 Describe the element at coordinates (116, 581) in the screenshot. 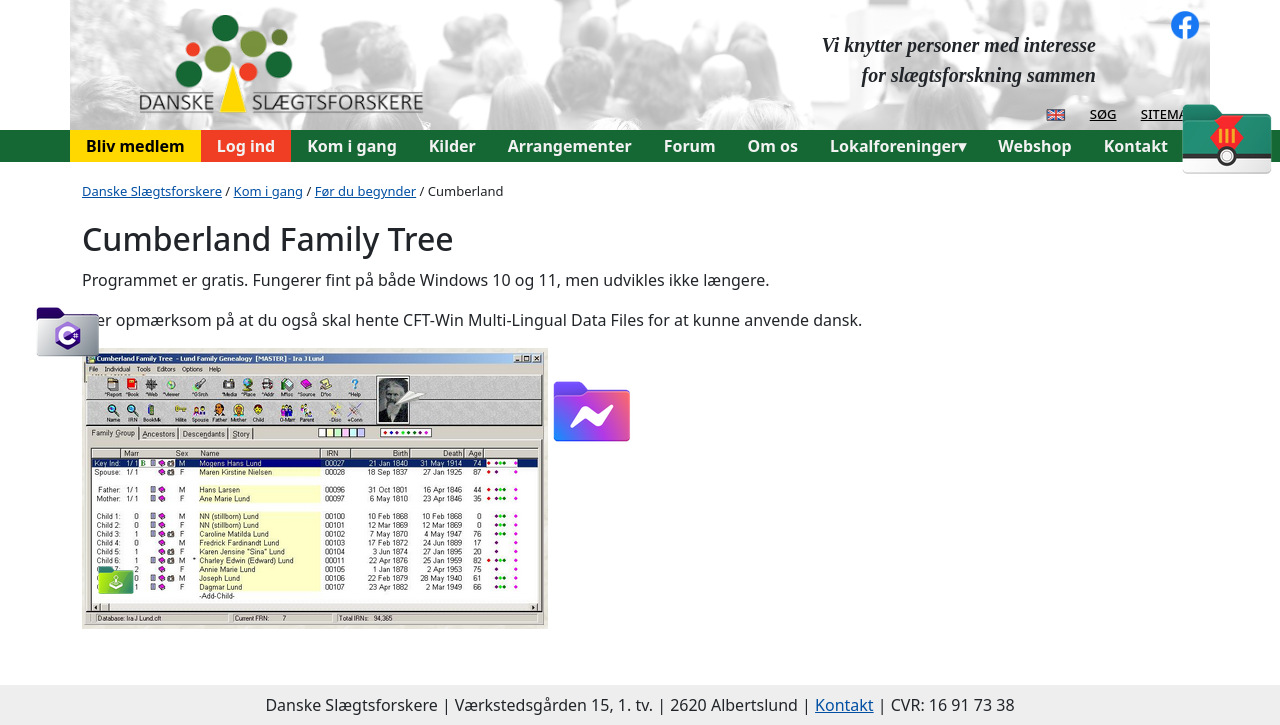

I see `open your GameJolt games folder` at that location.